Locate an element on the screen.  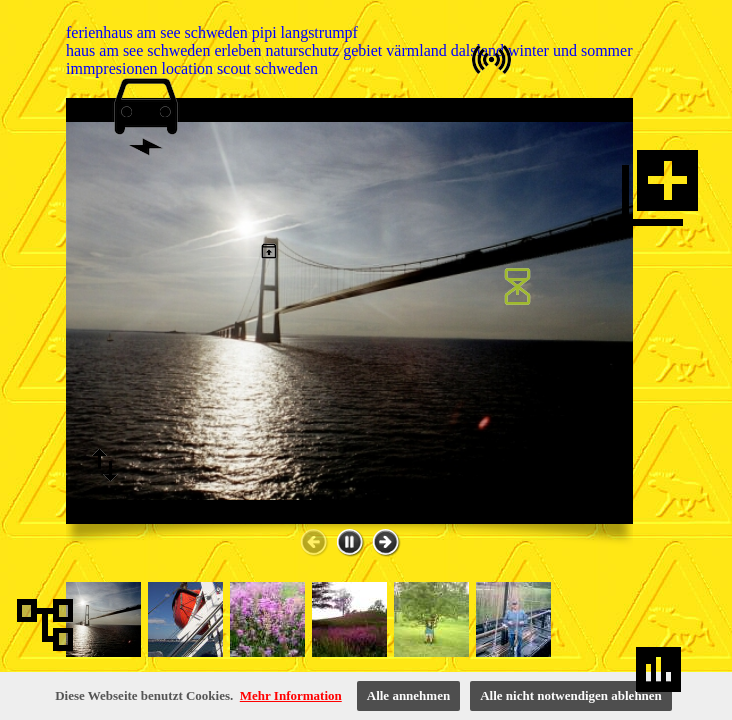
import or export data is located at coordinates (105, 465).